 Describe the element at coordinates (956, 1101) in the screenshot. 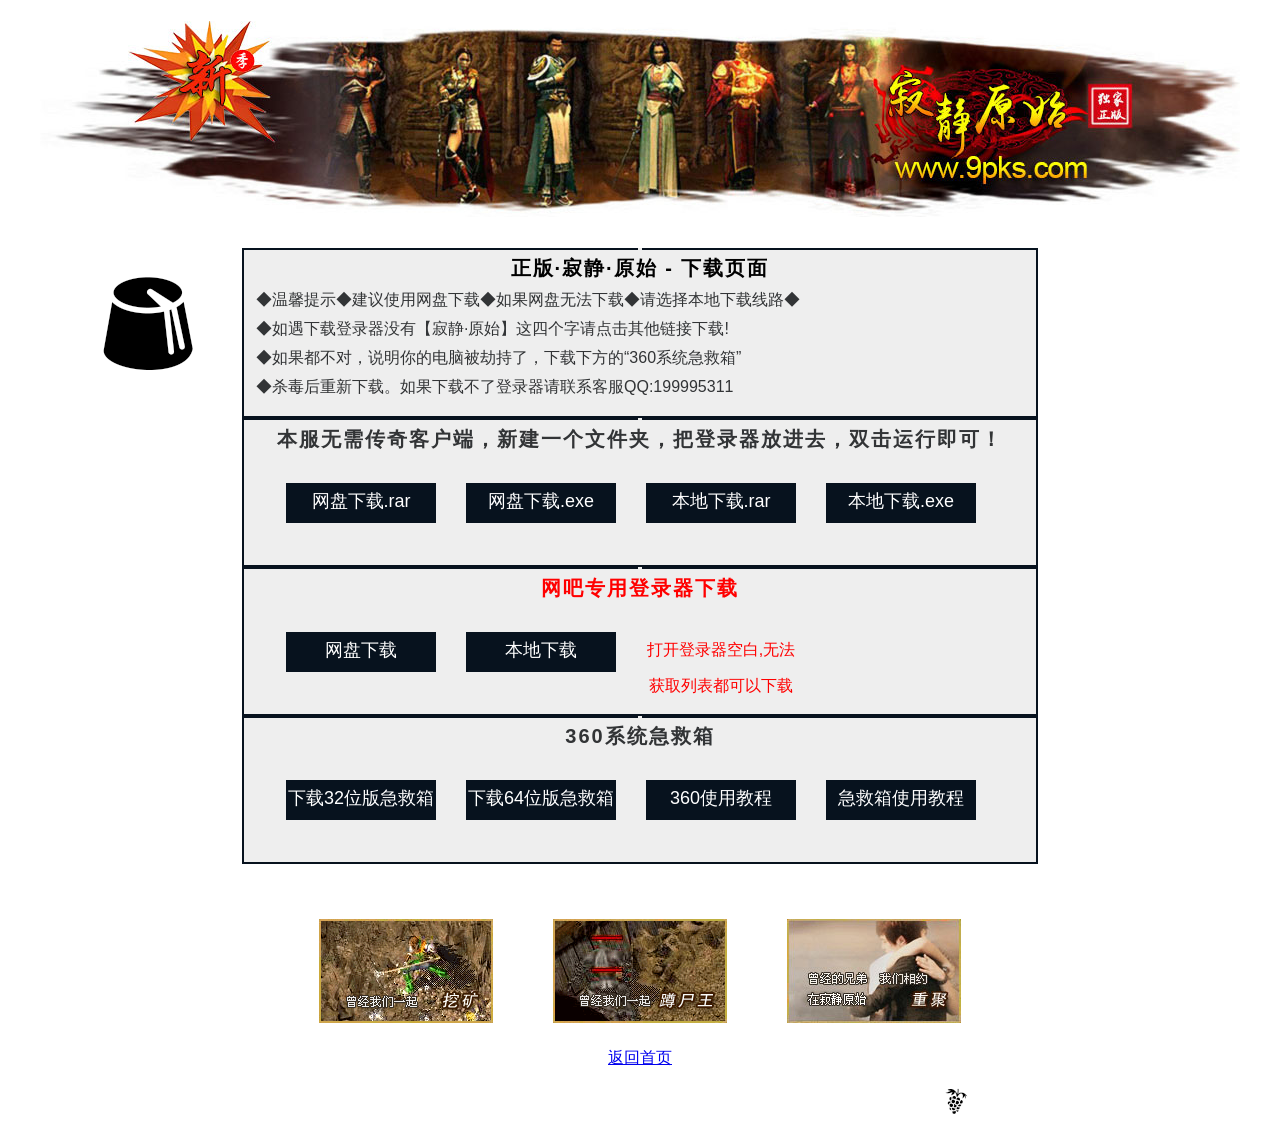

I see `select grapes as a food or ingredient item` at that location.